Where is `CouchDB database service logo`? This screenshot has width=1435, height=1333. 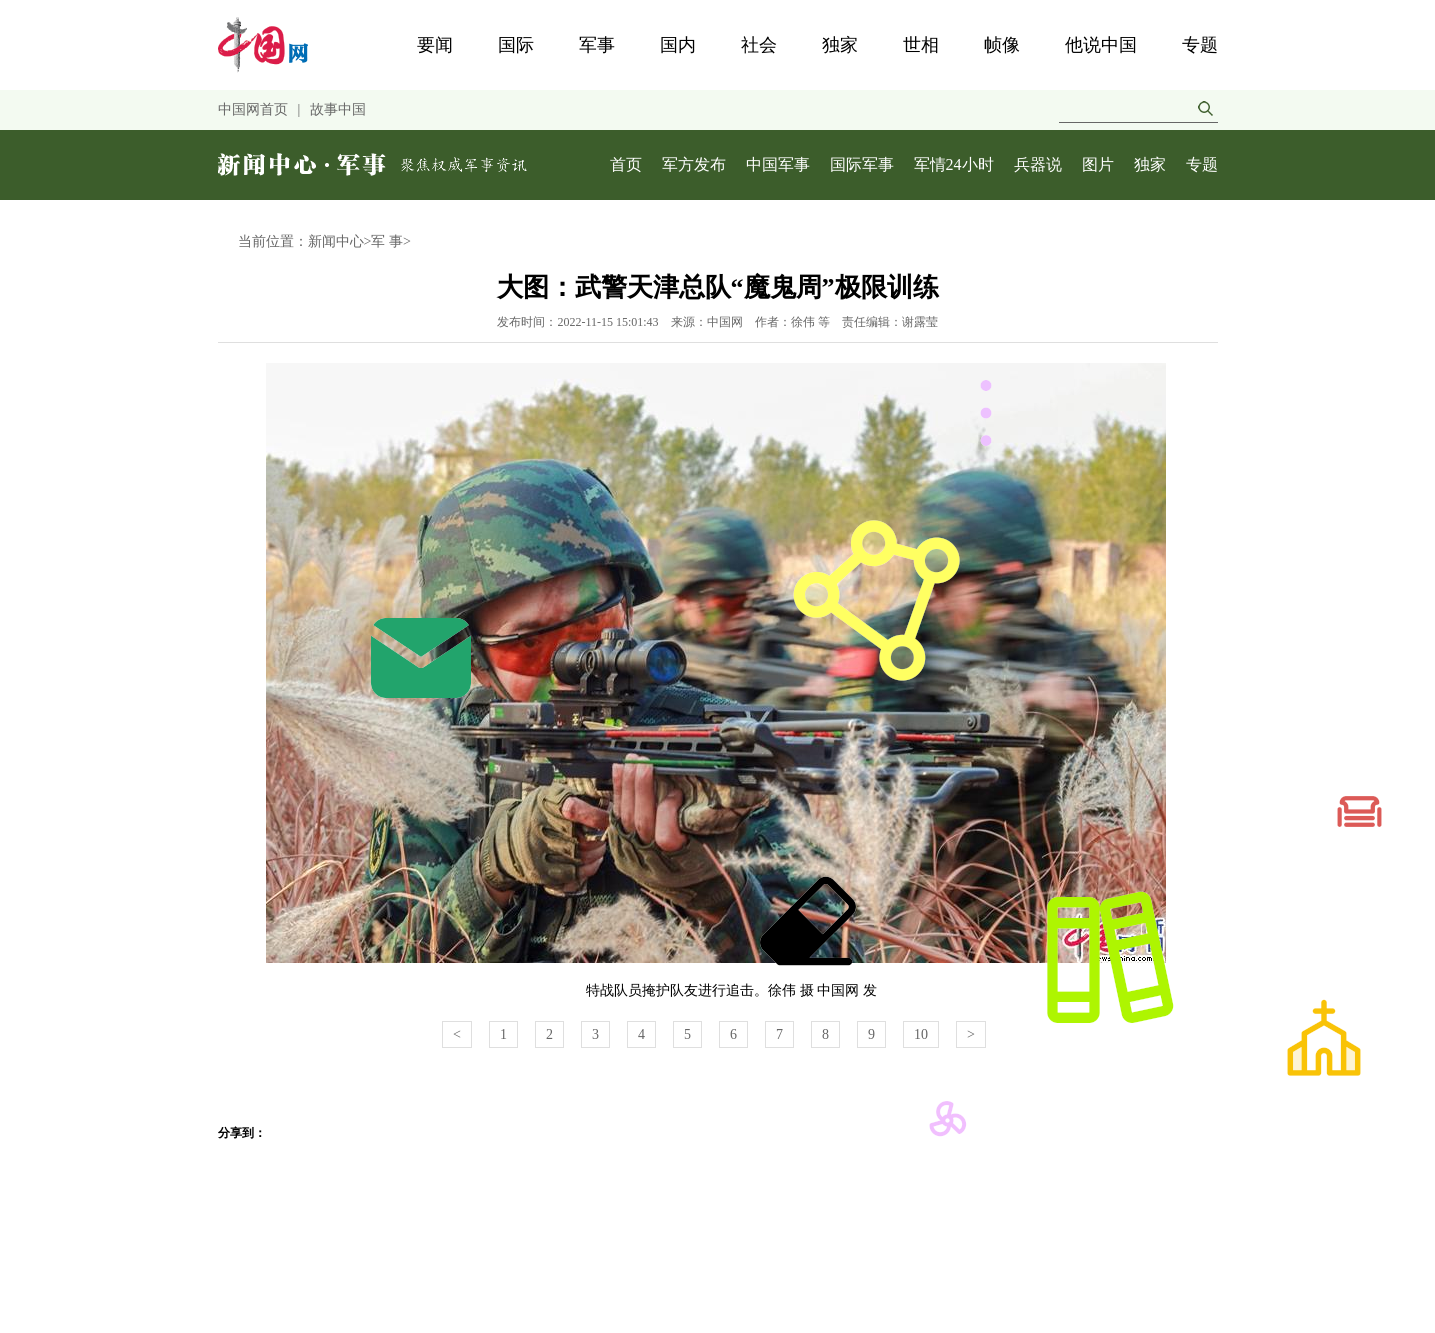 CouchDB database service logo is located at coordinates (1359, 811).